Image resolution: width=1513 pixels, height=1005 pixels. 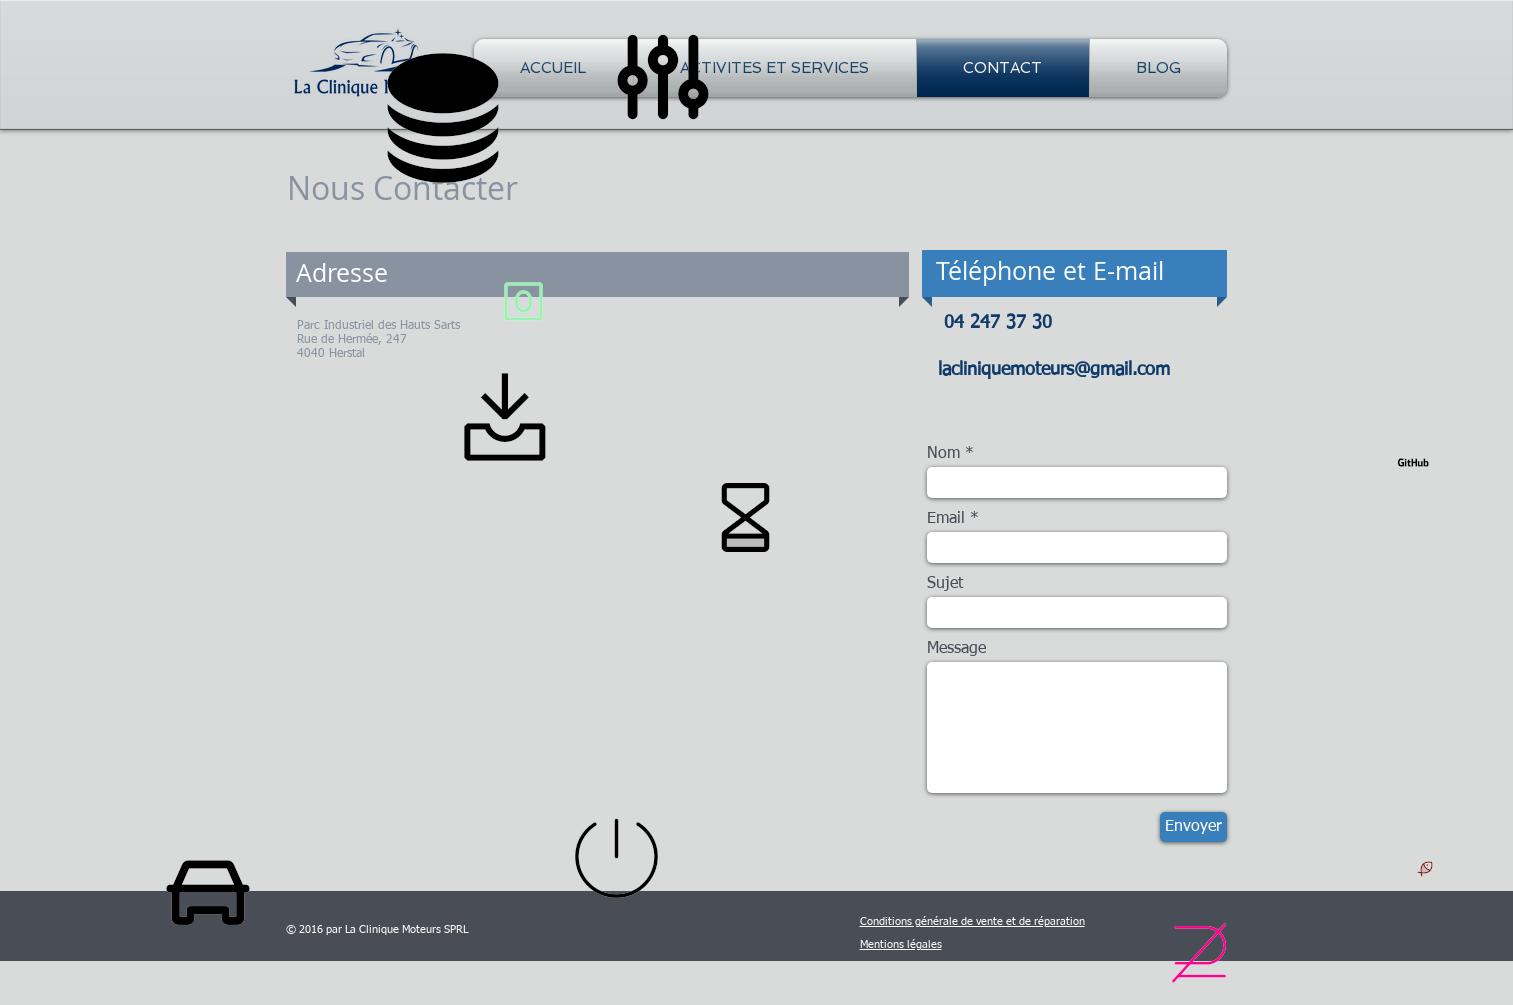 What do you see at coordinates (663, 77) in the screenshot?
I see `adjust settings or preferences` at bounding box center [663, 77].